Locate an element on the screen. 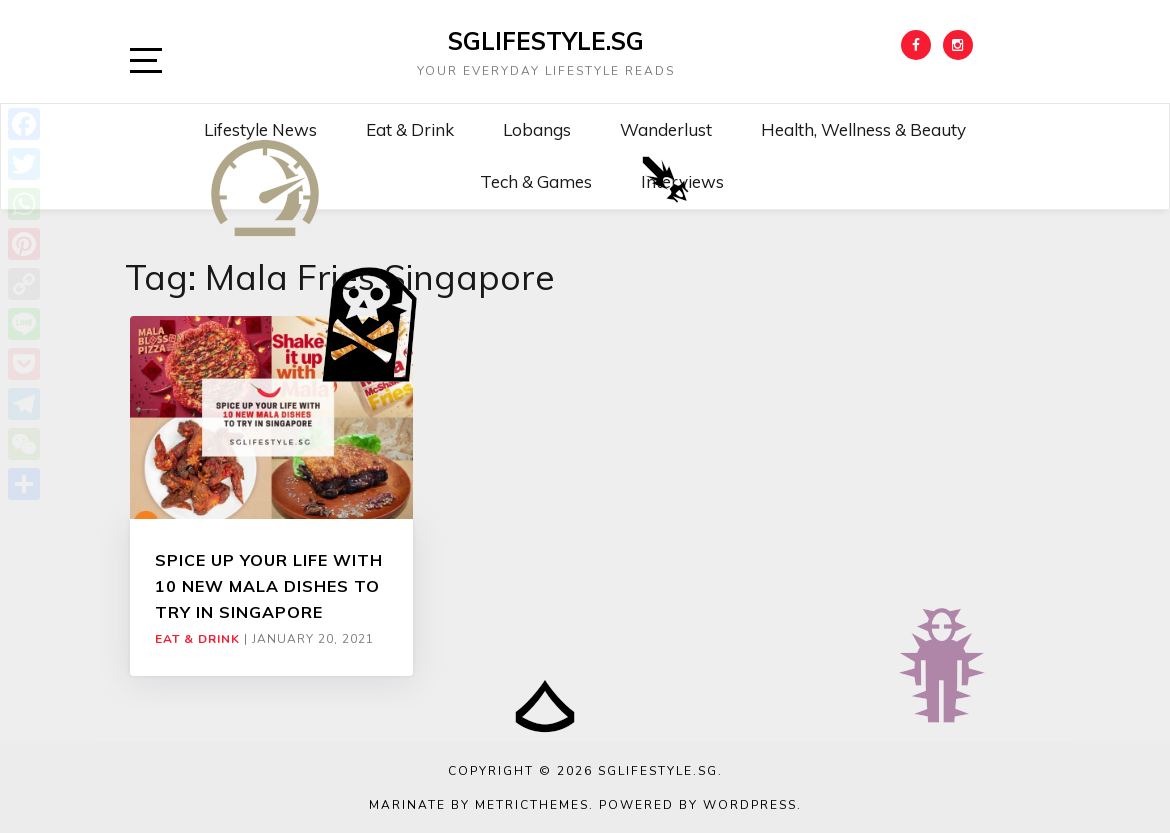 The image size is (1170, 833). equip spiked armor to your character is located at coordinates (941, 665).